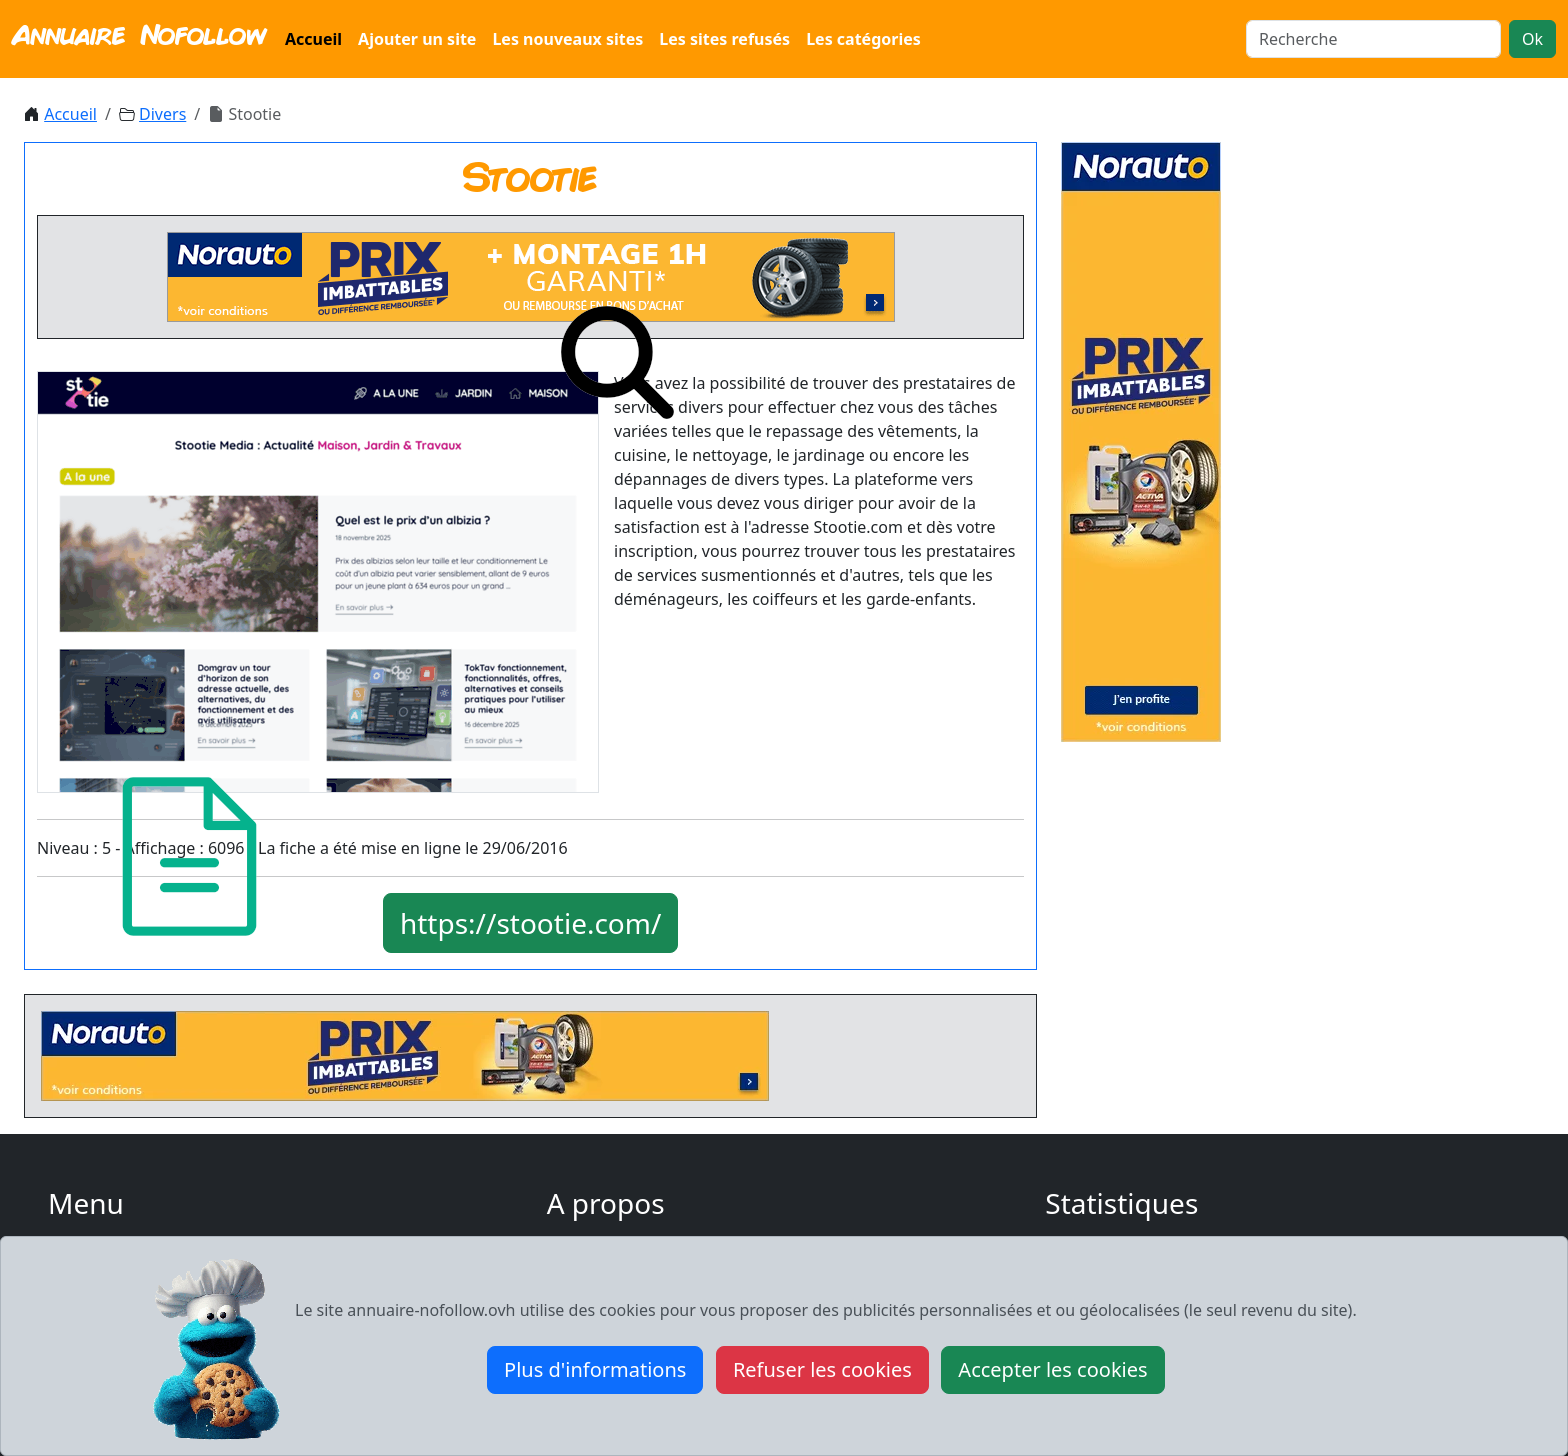 The height and width of the screenshot is (1456, 1568). What do you see at coordinates (617, 362) in the screenshot?
I see `search for content` at bounding box center [617, 362].